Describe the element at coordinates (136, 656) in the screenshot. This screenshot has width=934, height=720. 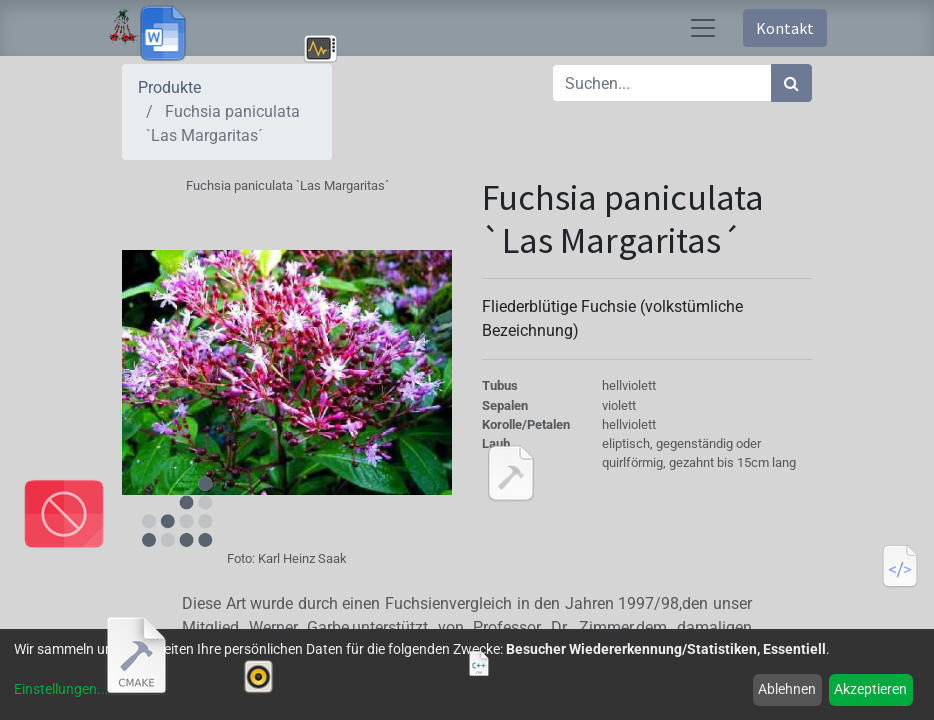
I see `a cmake configuration file` at that location.